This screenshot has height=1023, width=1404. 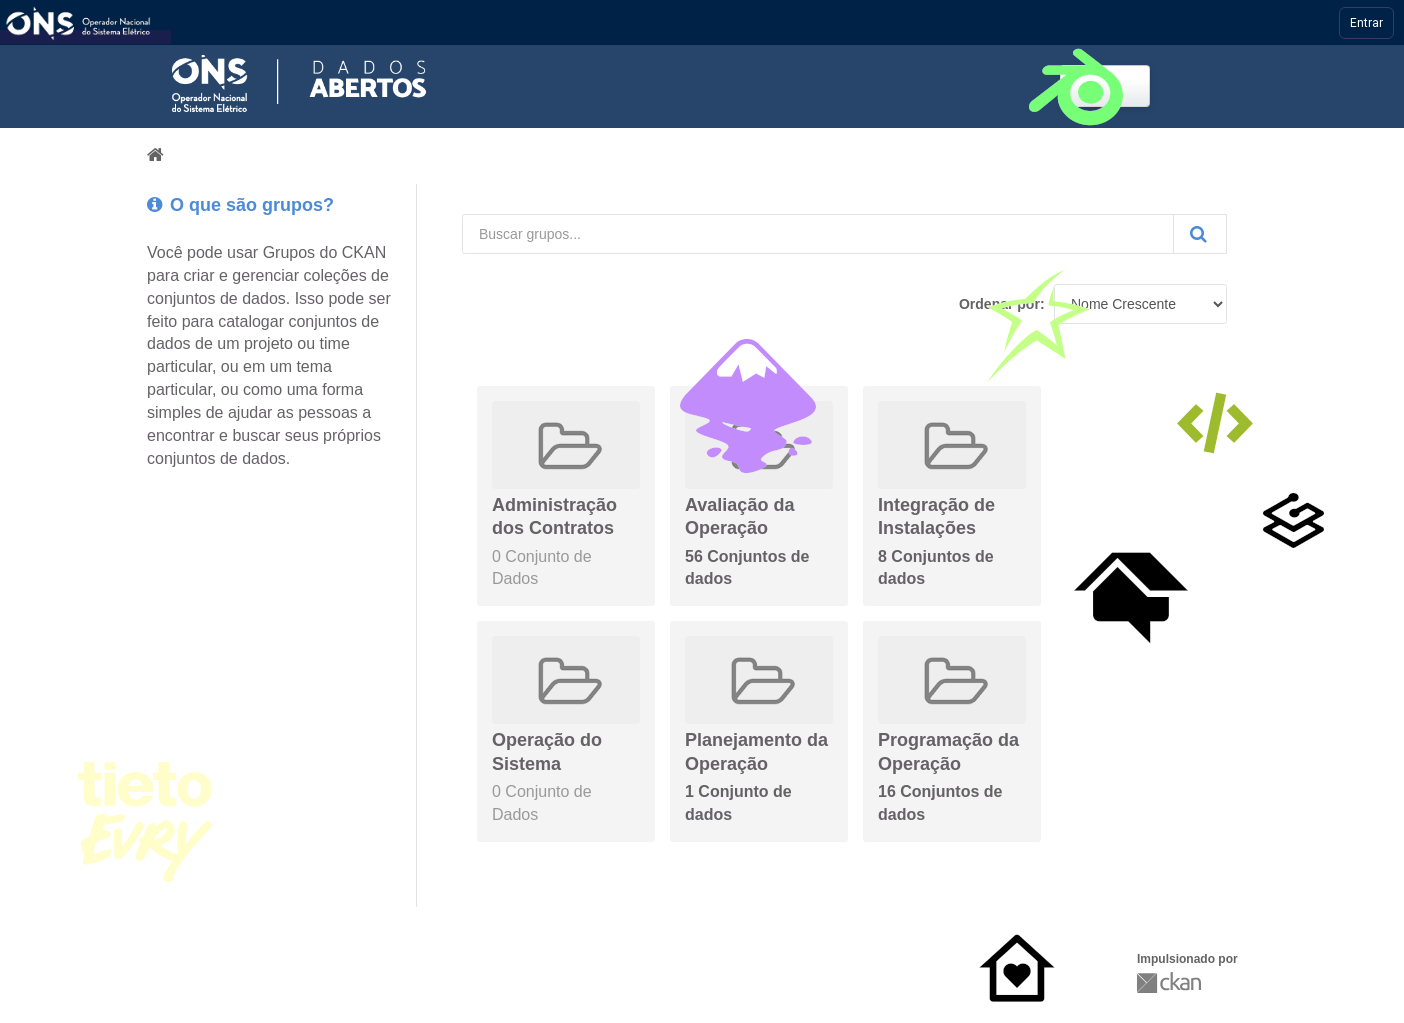 I want to click on devbox logo - a development environment tool, so click(x=1215, y=423).